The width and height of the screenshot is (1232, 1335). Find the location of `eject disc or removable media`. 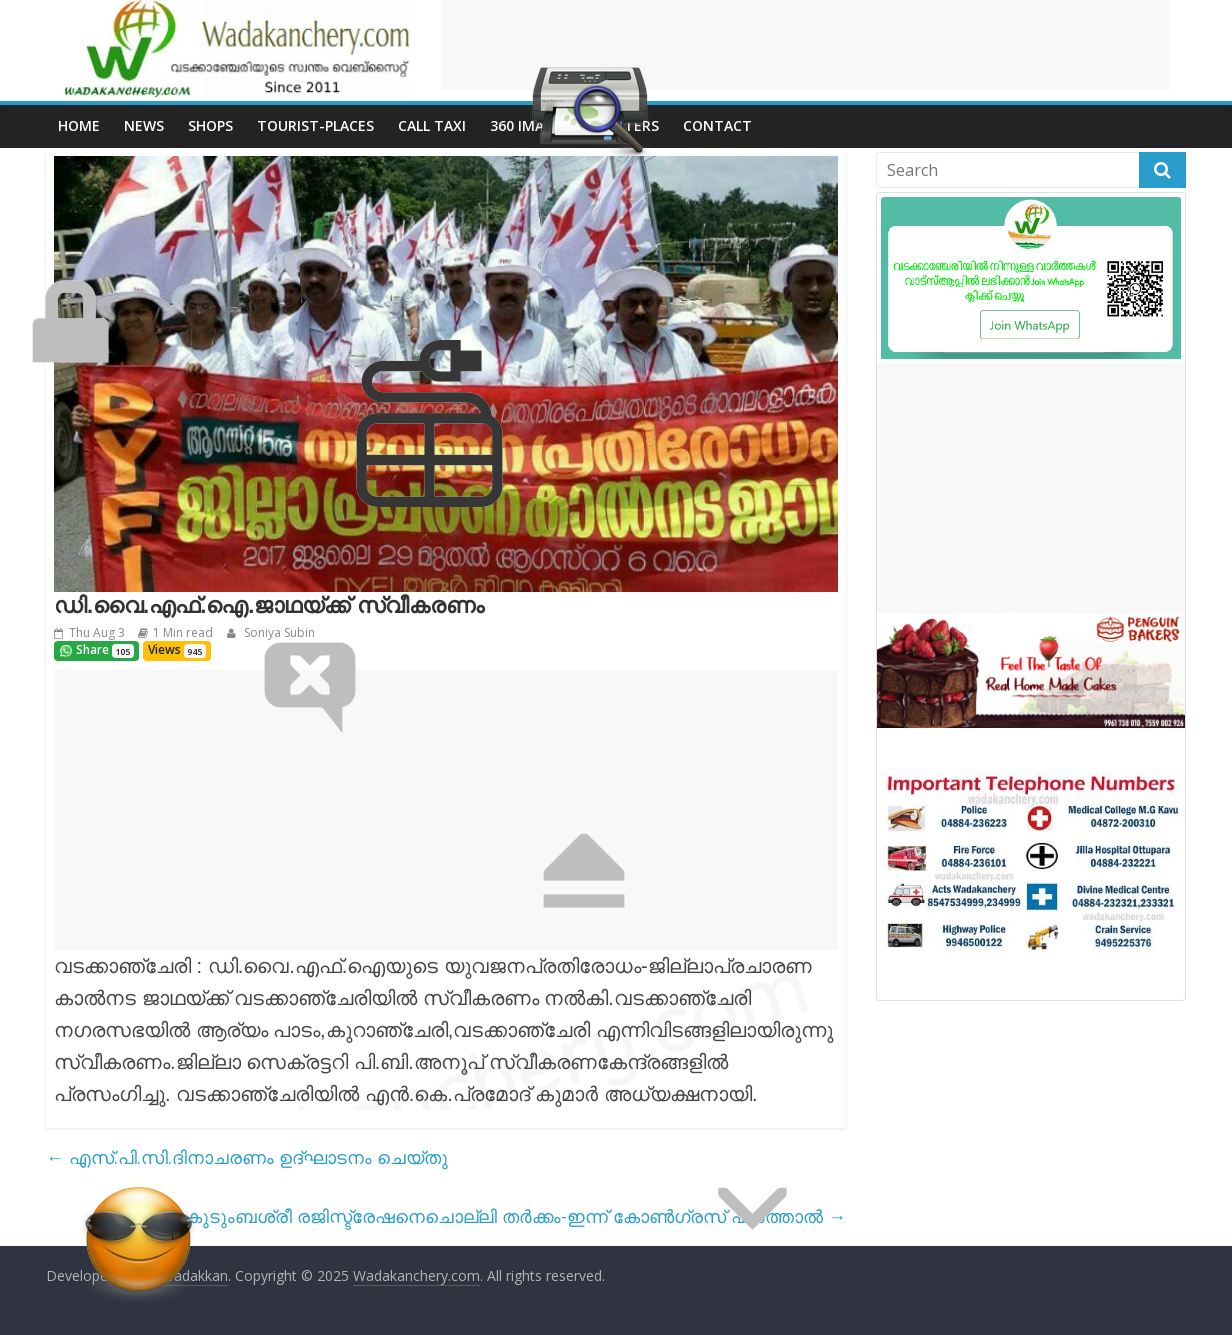

eject disc or removable media is located at coordinates (584, 874).